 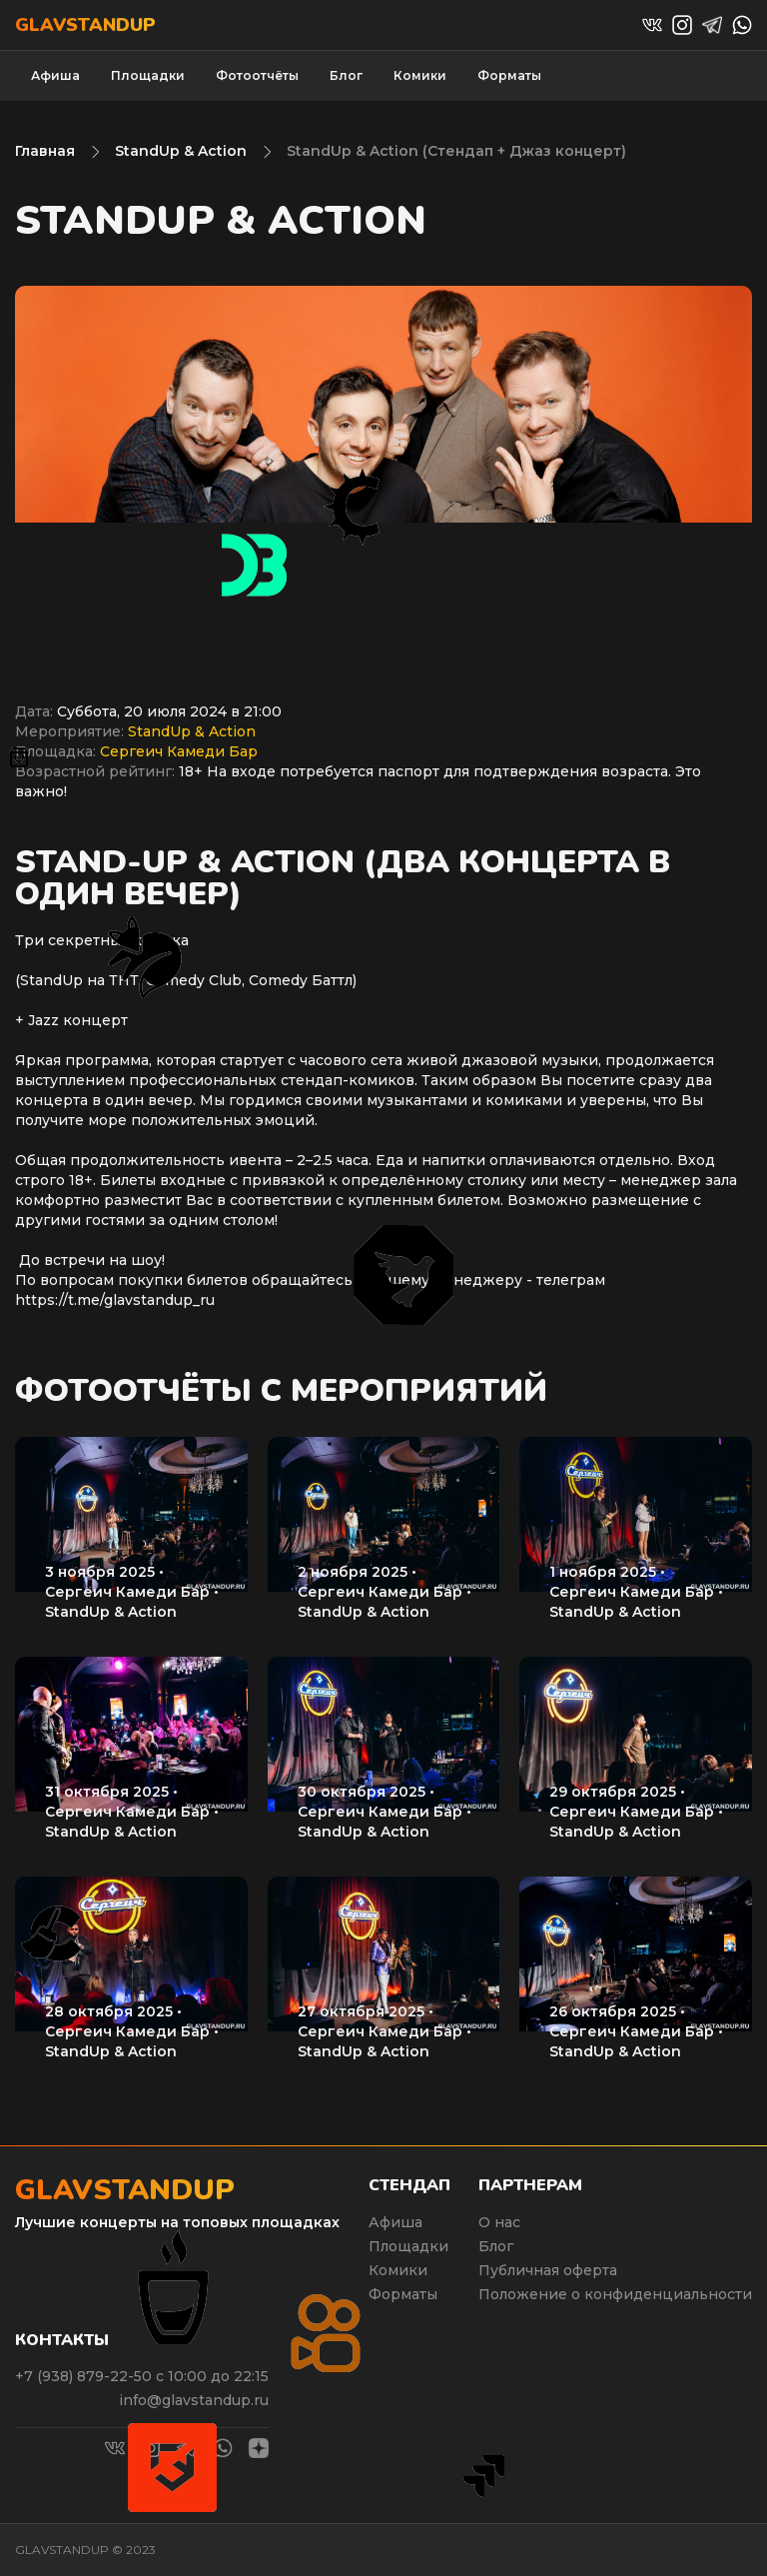 What do you see at coordinates (51, 1933) in the screenshot?
I see `open CCleaner application` at bounding box center [51, 1933].